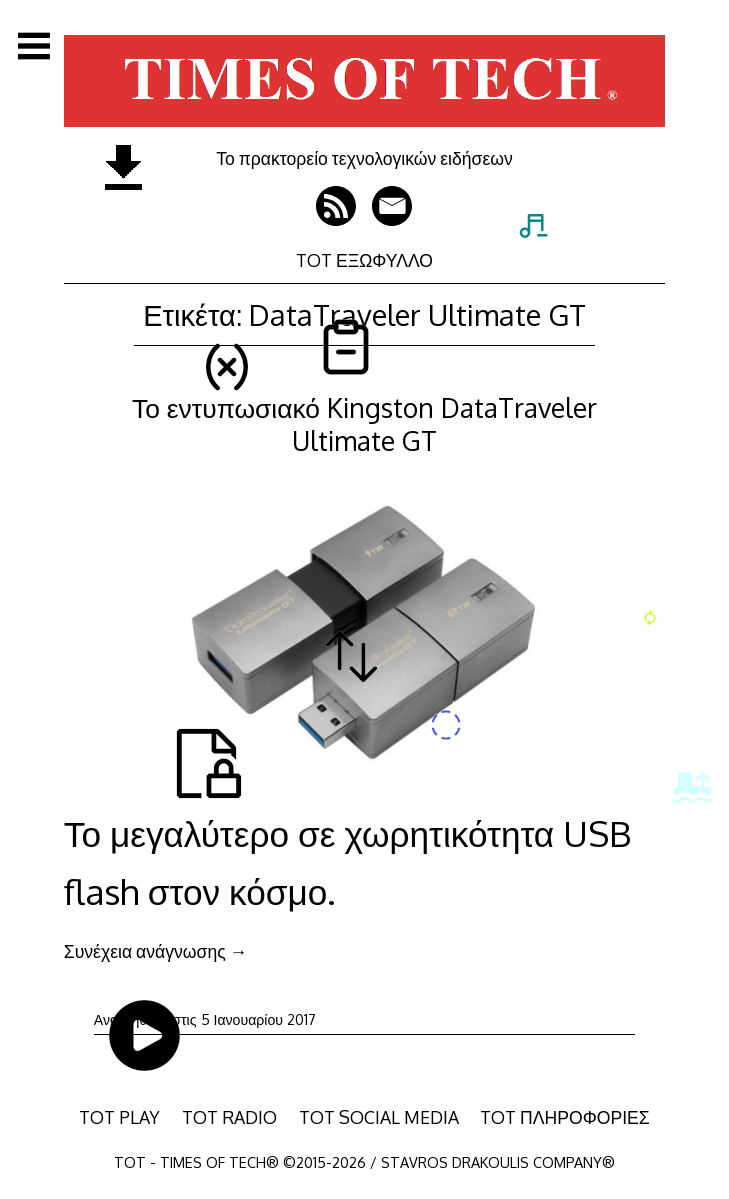 Image resolution: width=729 pixels, height=1199 pixels. What do you see at coordinates (533, 226) in the screenshot?
I see `remove a song from playlist` at bounding box center [533, 226].